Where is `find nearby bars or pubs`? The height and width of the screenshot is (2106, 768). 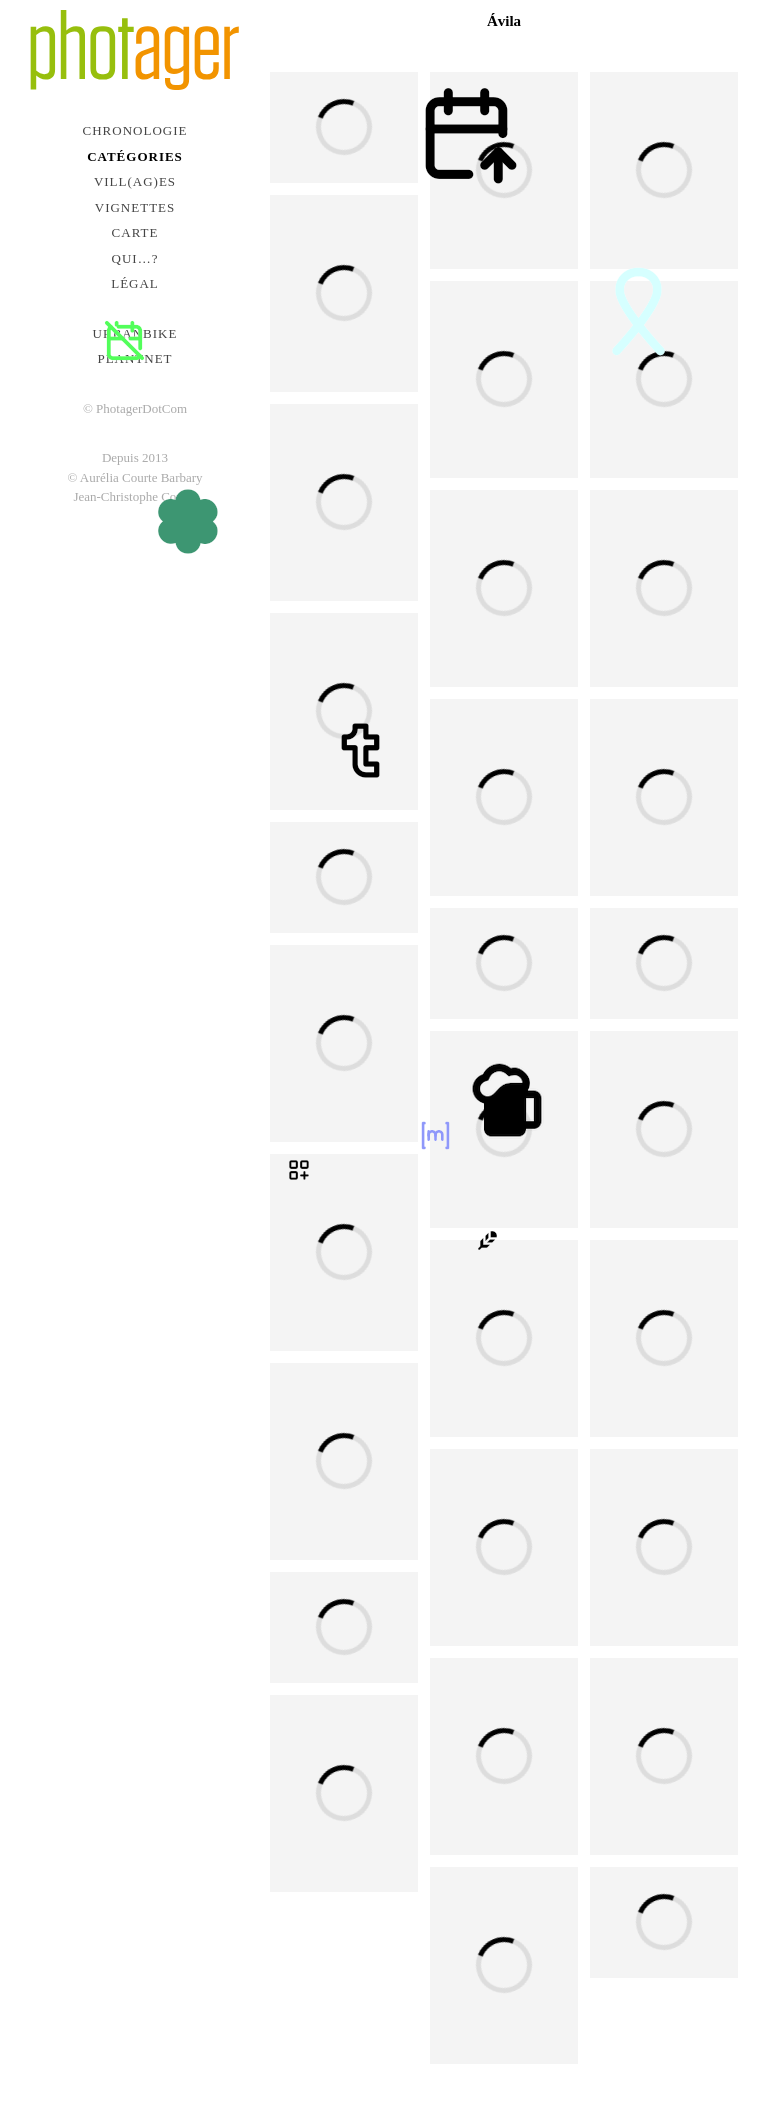 find nearby bars or pubs is located at coordinates (507, 1102).